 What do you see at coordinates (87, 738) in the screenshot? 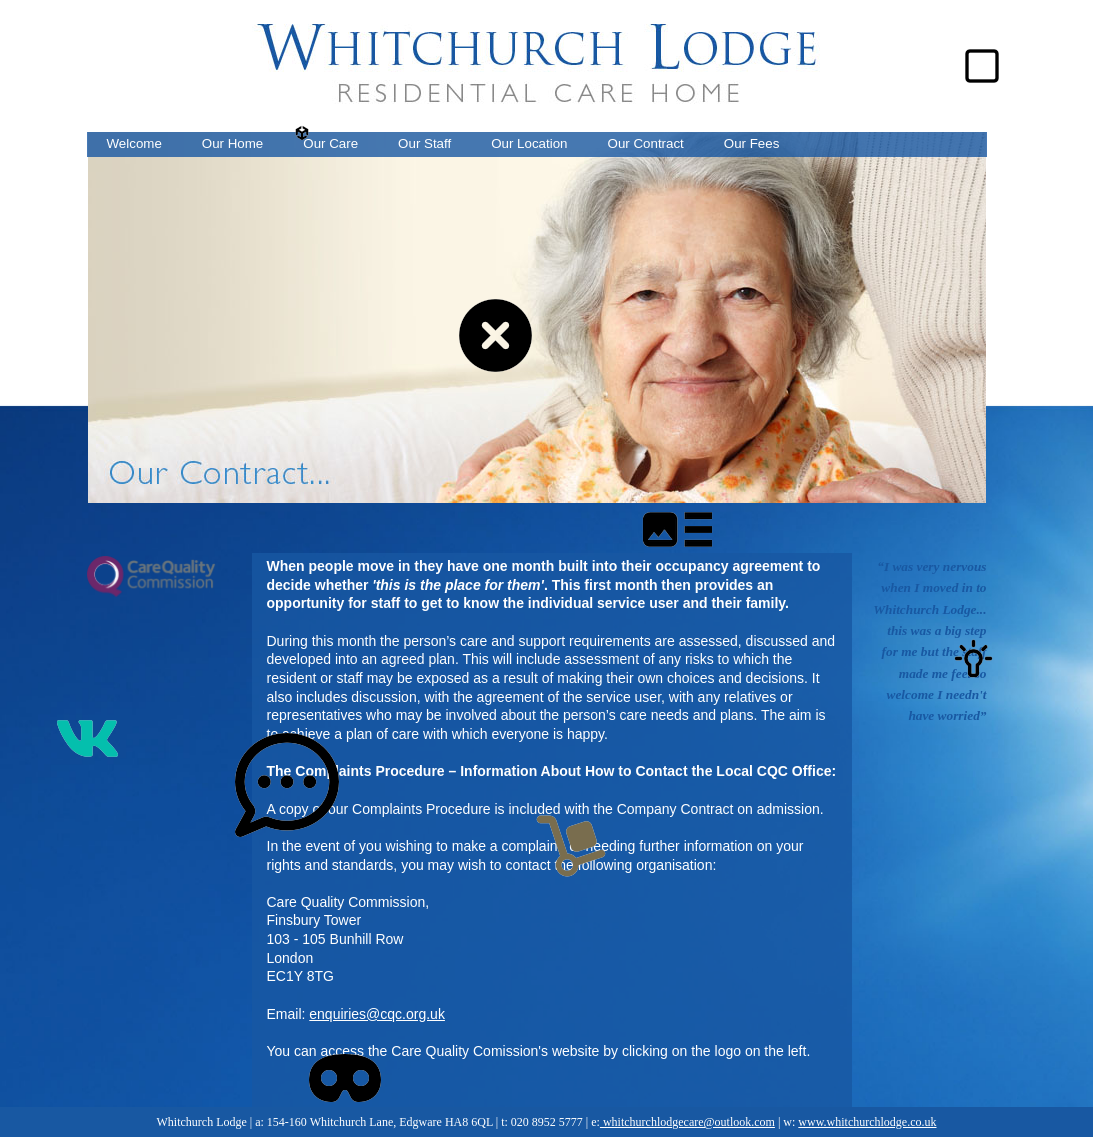
I see `open VK social network` at bounding box center [87, 738].